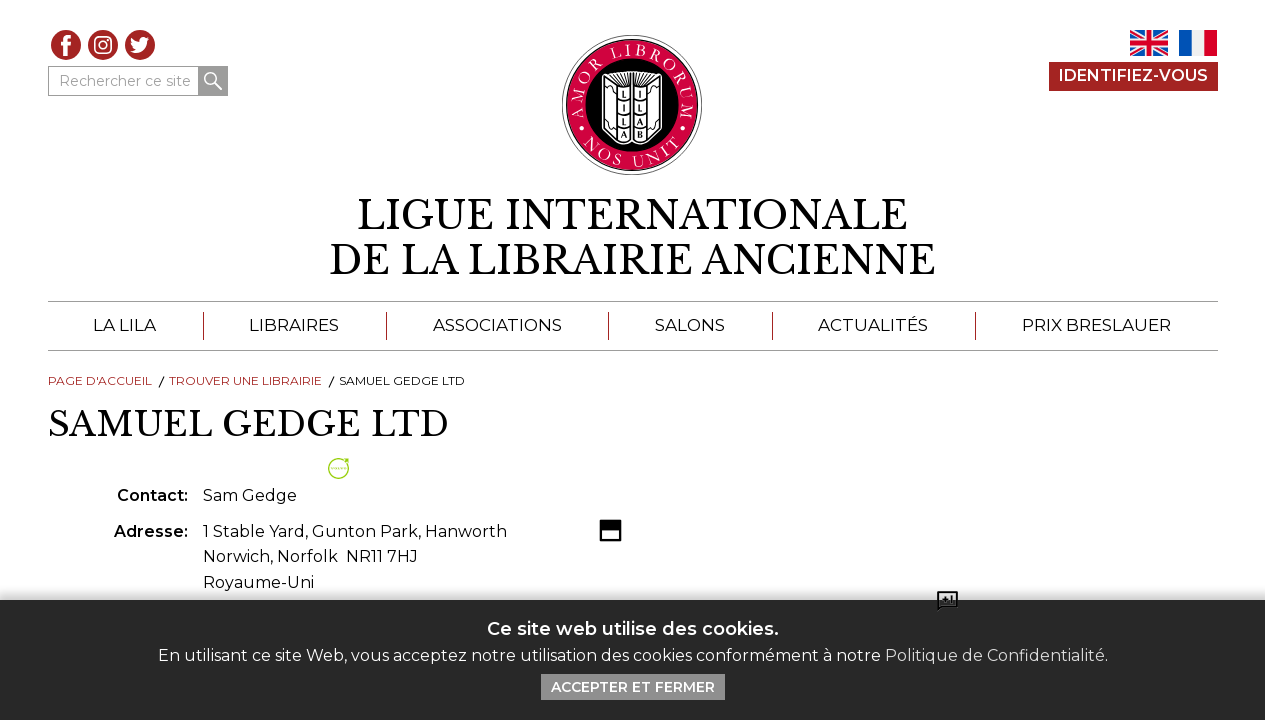 This screenshot has height=720, width=1265. Describe the element at coordinates (947, 600) in the screenshot. I see `add a follow-up message to a conversation` at that location.